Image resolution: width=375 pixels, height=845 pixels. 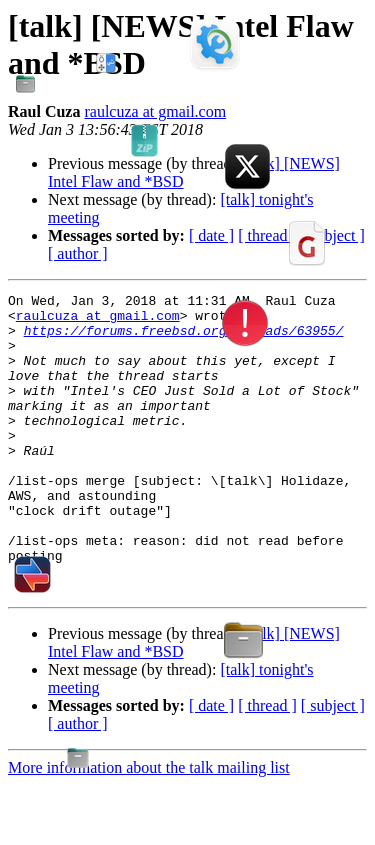 What do you see at coordinates (32, 574) in the screenshot?
I see `open escambo currency or unit converter app` at bounding box center [32, 574].